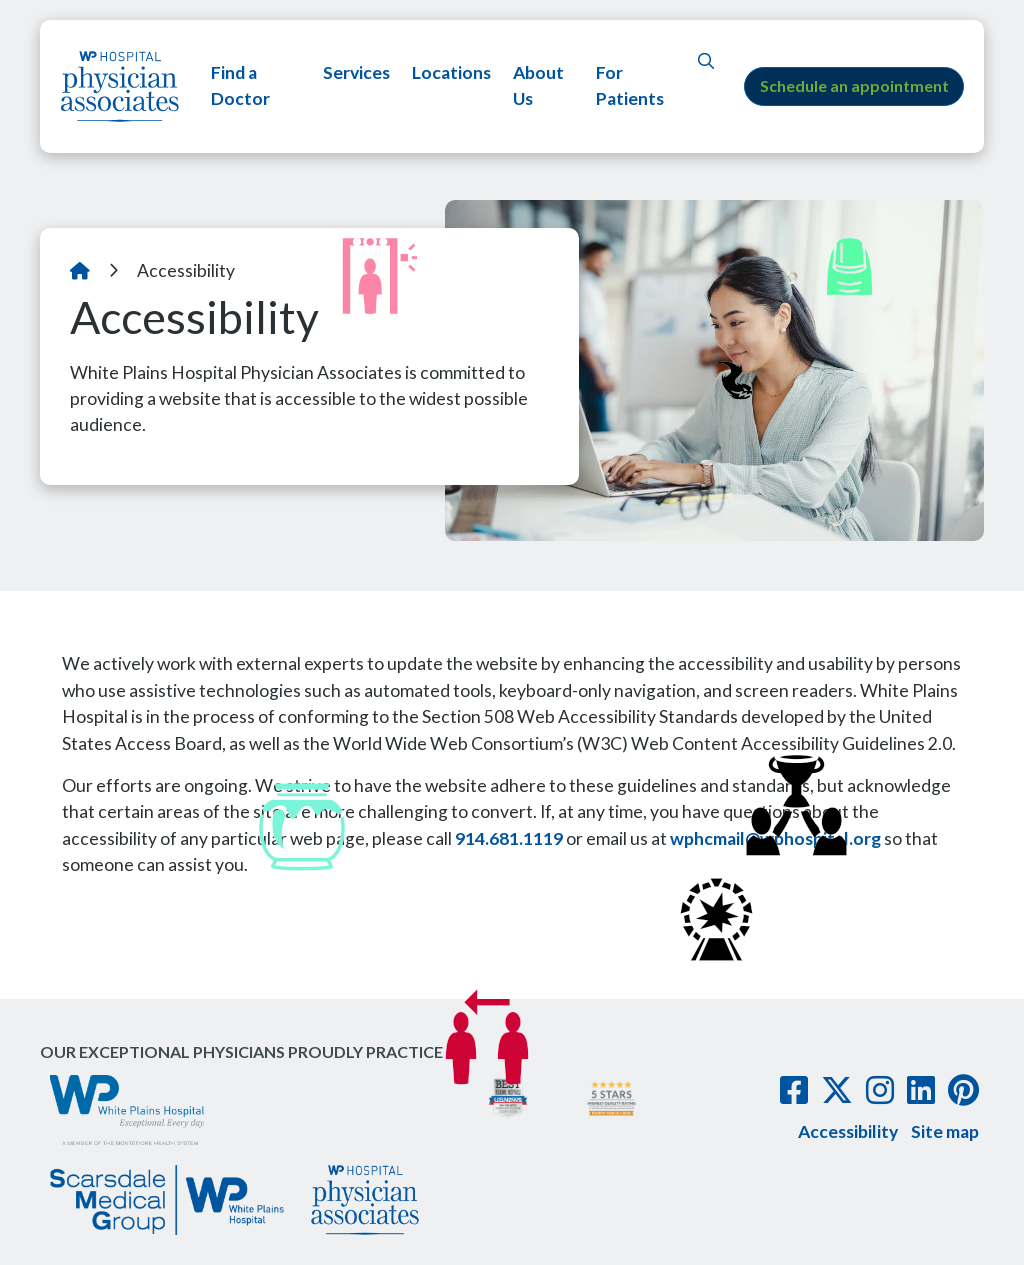 The width and height of the screenshot is (1024, 1265). I want to click on view champions or tournament winners, so click(796, 803).